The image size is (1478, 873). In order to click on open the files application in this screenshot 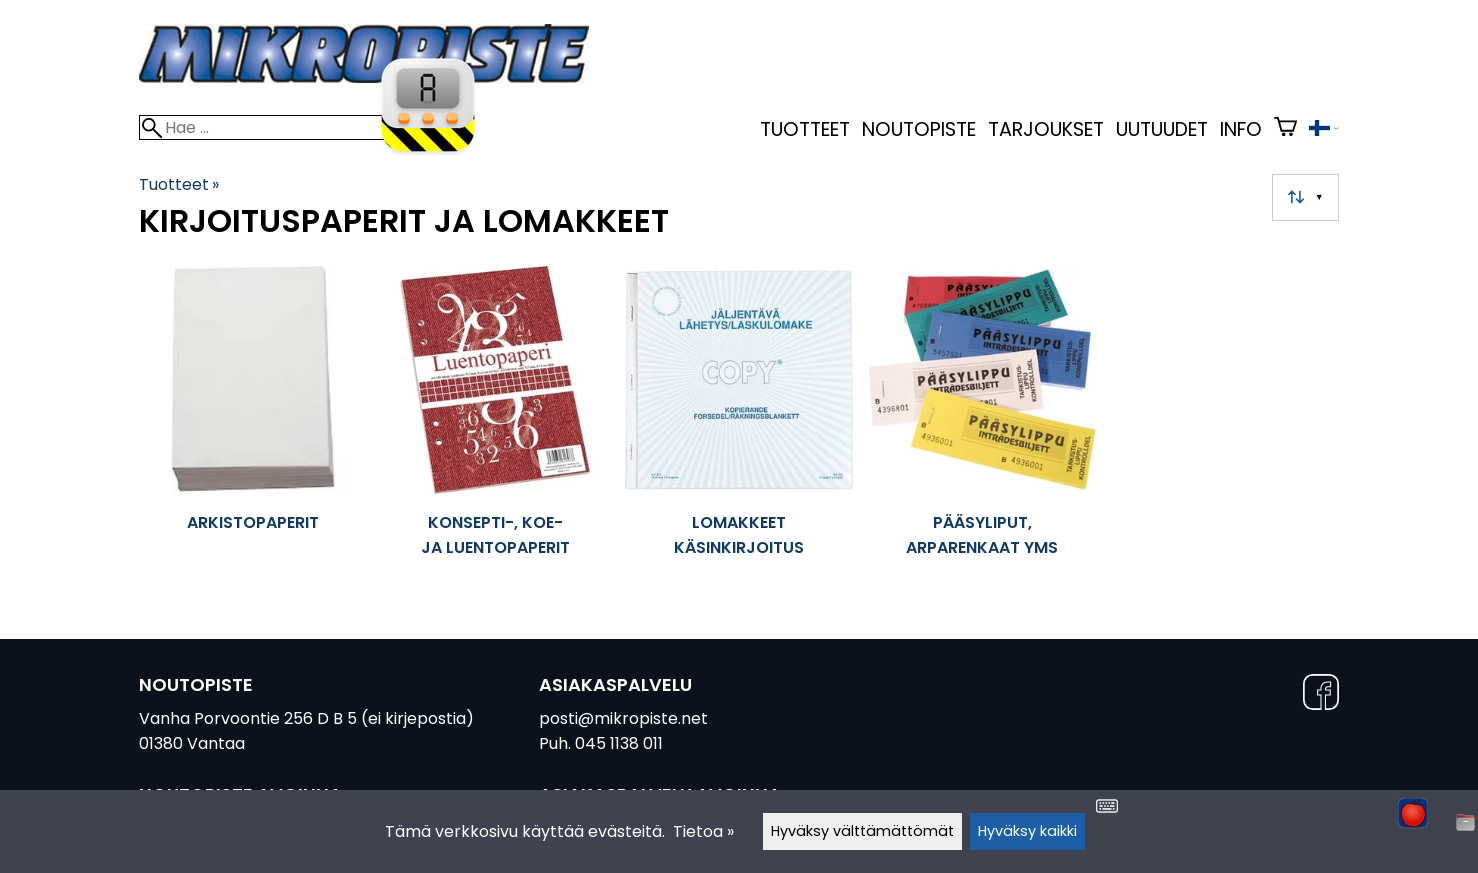, I will do `click(1465, 822)`.